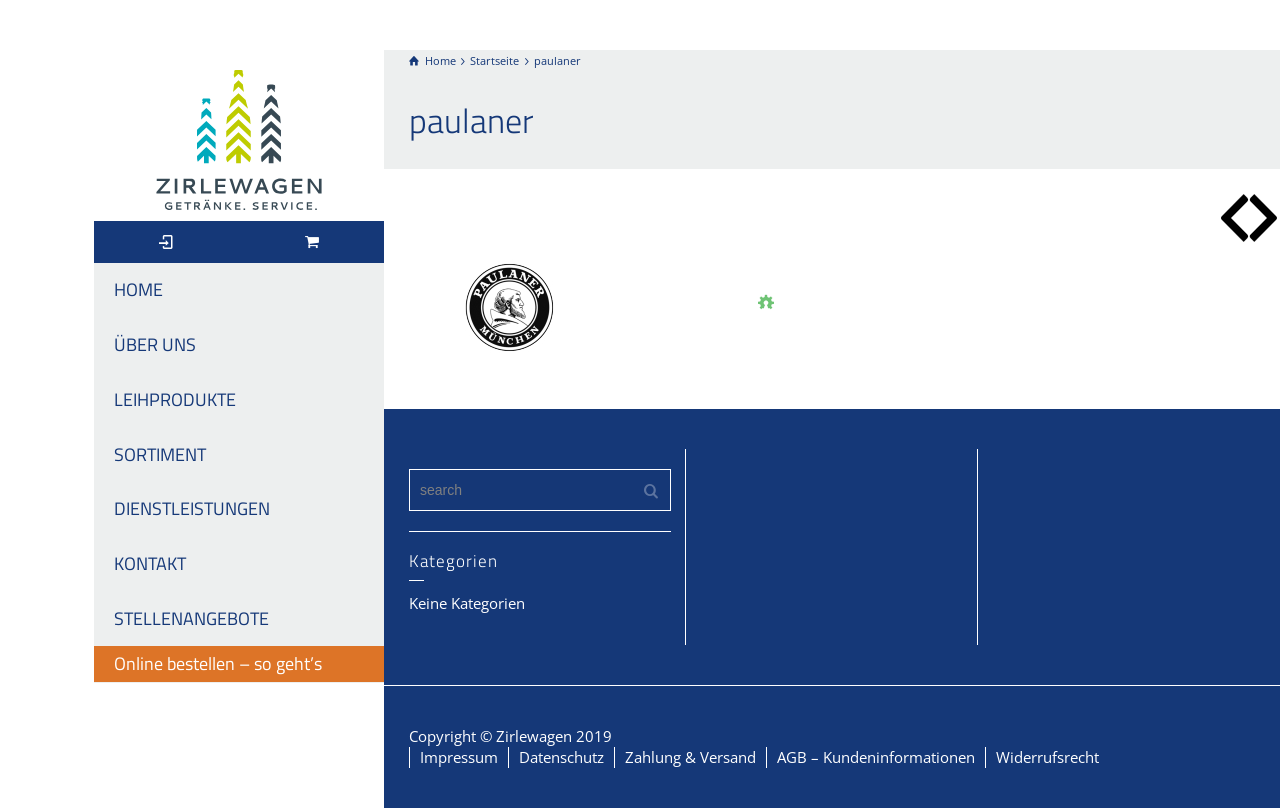 This screenshot has width=1280, height=808. What do you see at coordinates (1249, 218) in the screenshot?
I see `open the Sam's Club app` at bounding box center [1249, 218].